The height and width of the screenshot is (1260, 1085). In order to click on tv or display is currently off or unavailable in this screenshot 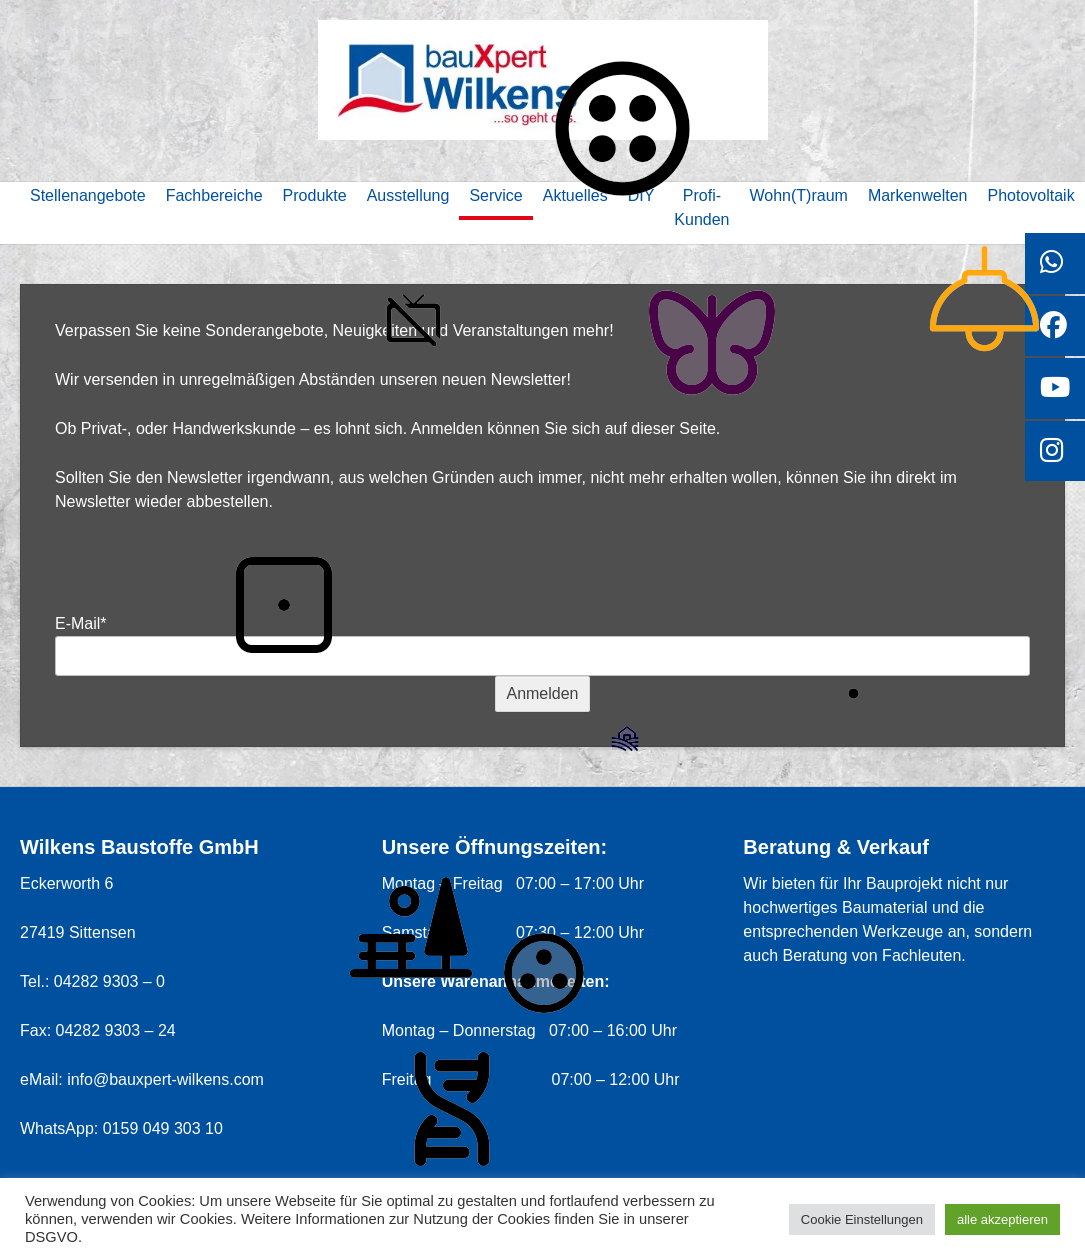, I will do `click(413, 320)`.